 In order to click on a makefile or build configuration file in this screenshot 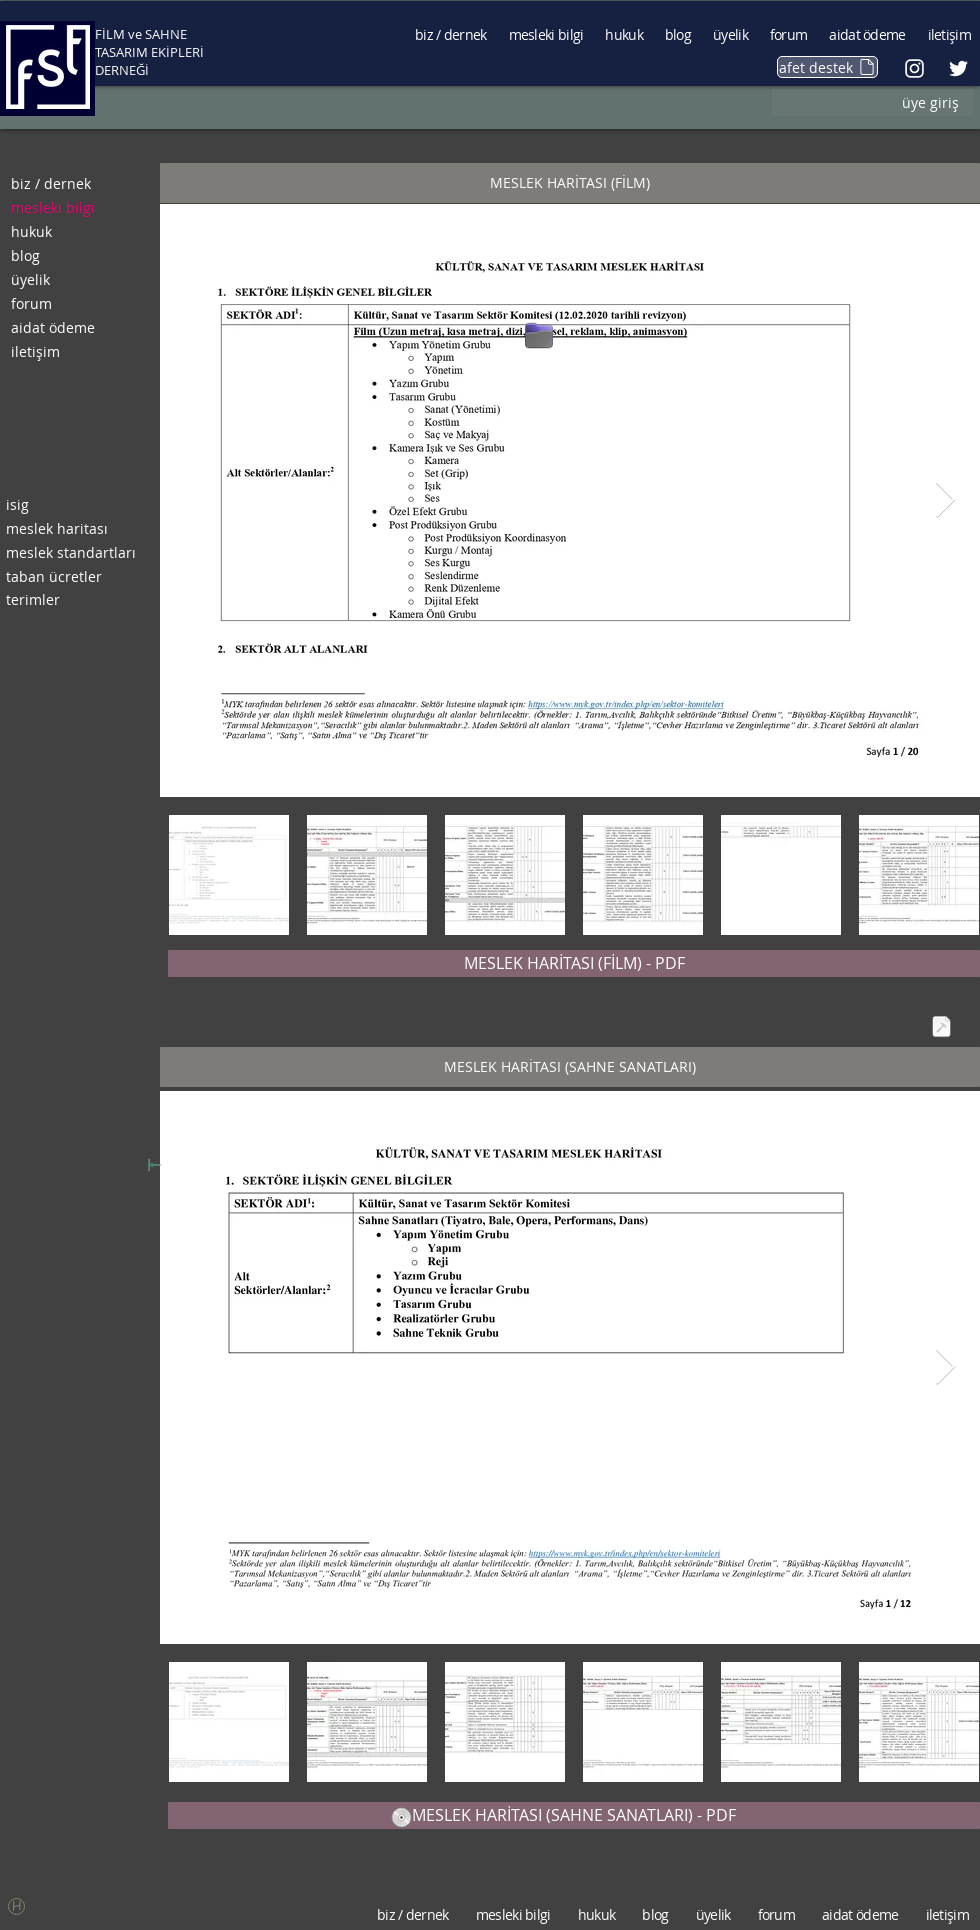, I will do `click(941, 1026)`.